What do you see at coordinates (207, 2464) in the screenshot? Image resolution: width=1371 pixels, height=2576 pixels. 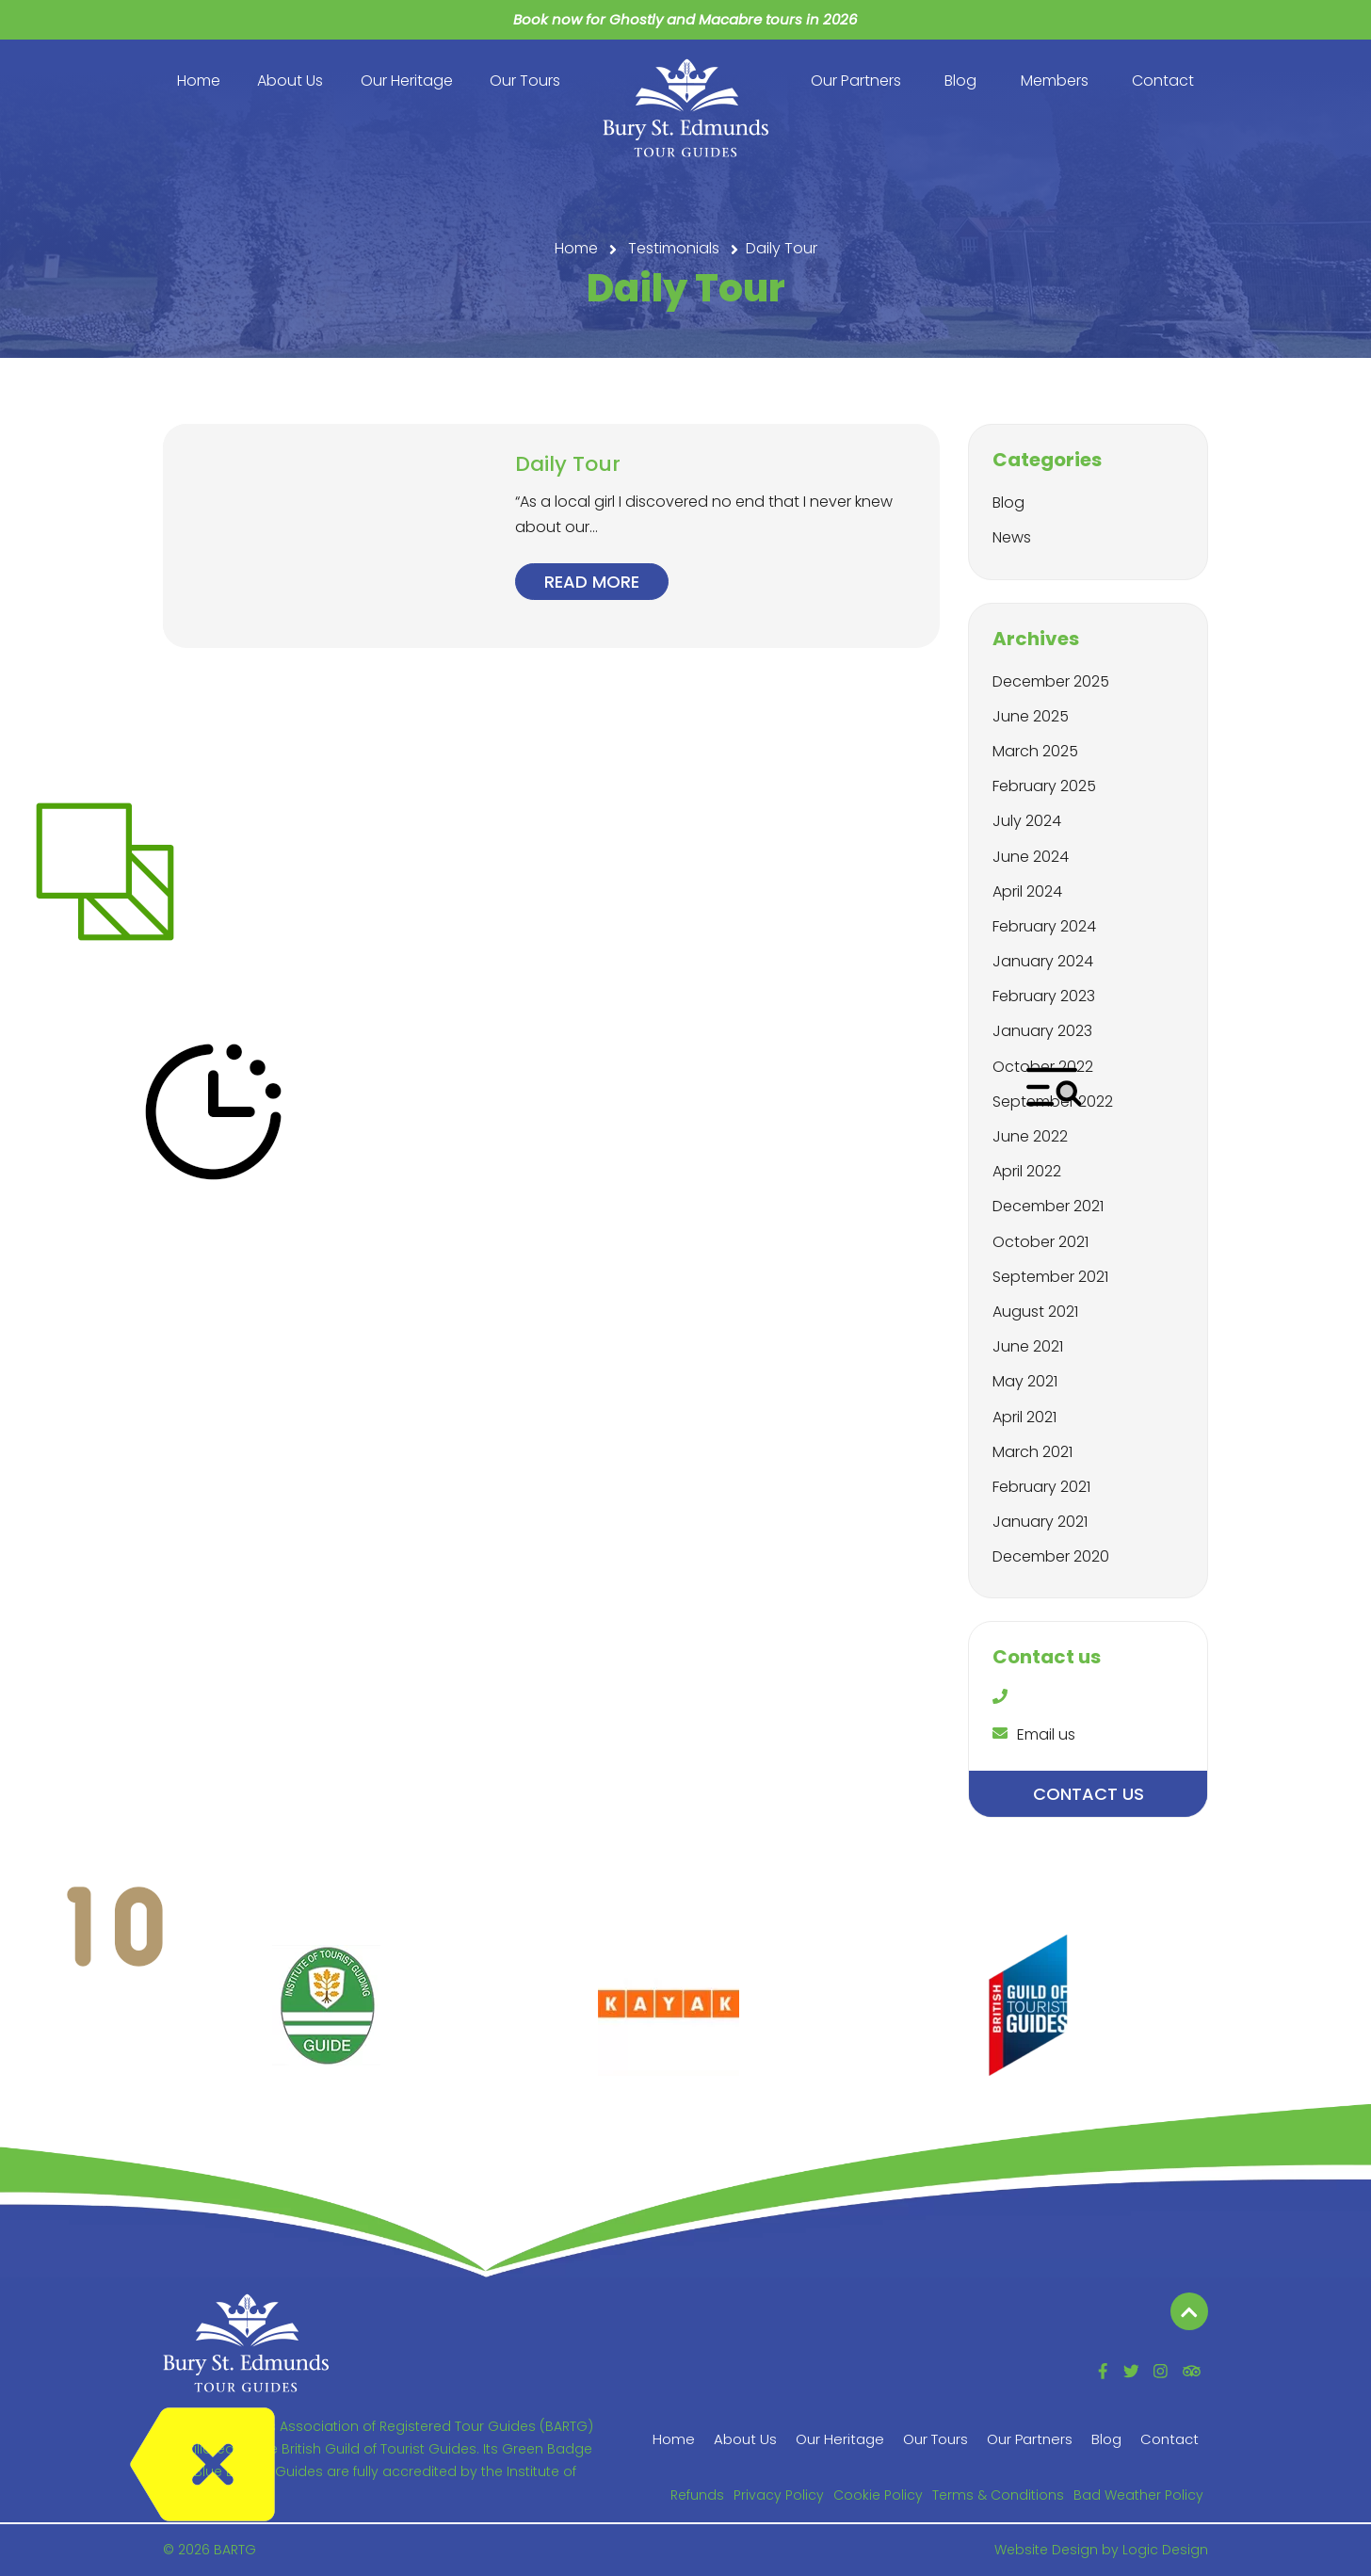 I see `delete the previous character` at bounding box center [207, 2464].